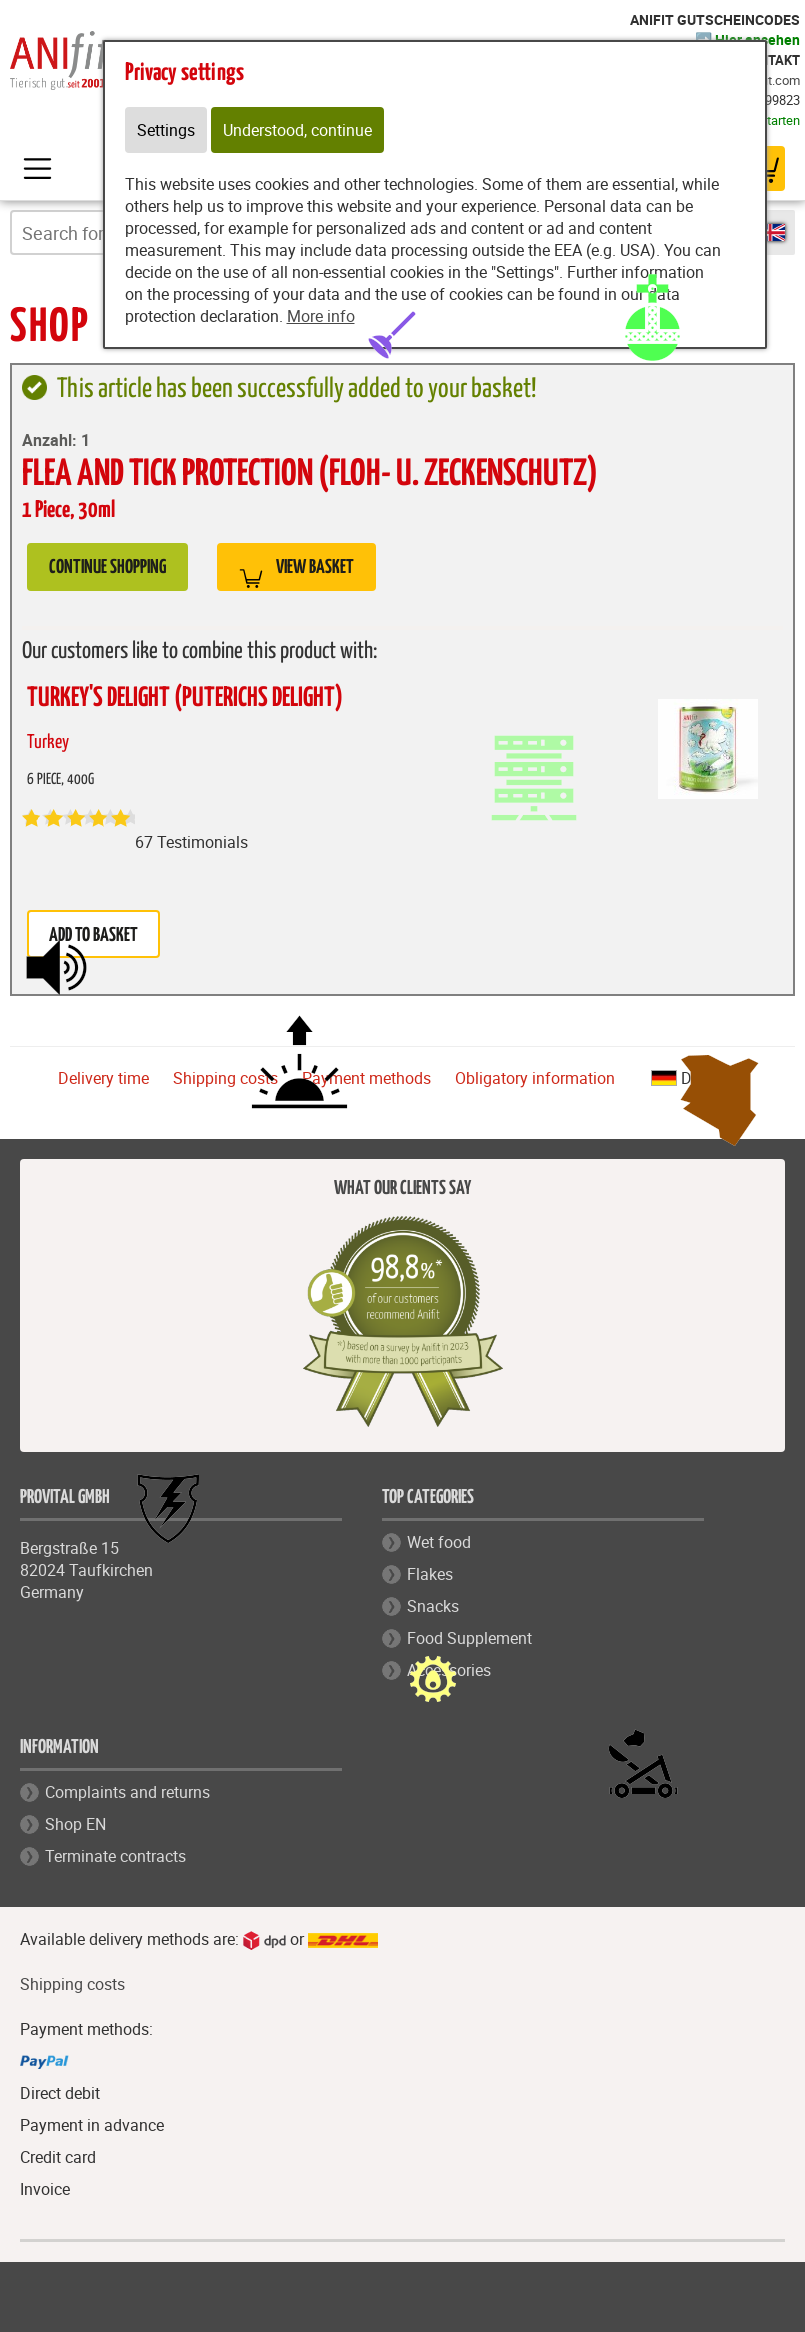 This screenshot has width=805, height=2332. Describe the element at coordinates (299, 1061) in the screenshot. I see `indicates sunrise or morning time` at that location.